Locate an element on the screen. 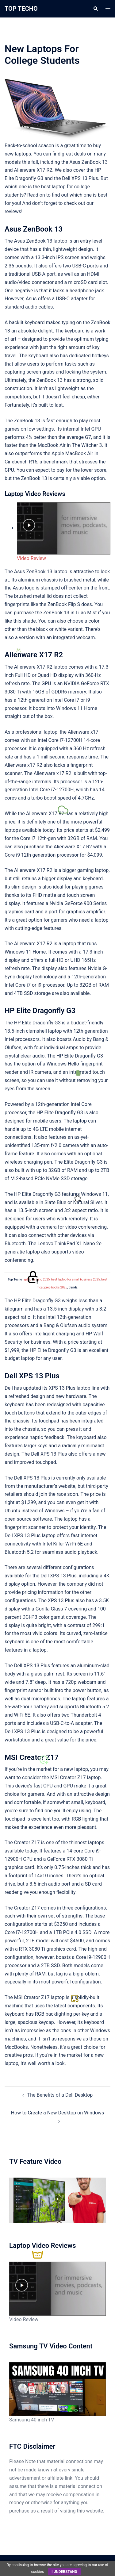 This screenshot has width=115, height=2576. access cloud storage is located at coordinates (63, 809).